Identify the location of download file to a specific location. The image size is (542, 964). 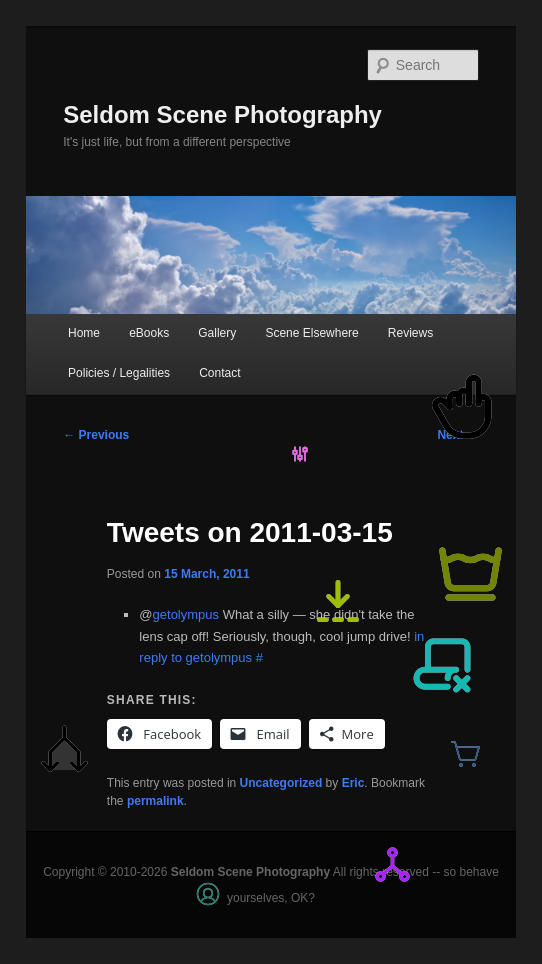
(338, 601).